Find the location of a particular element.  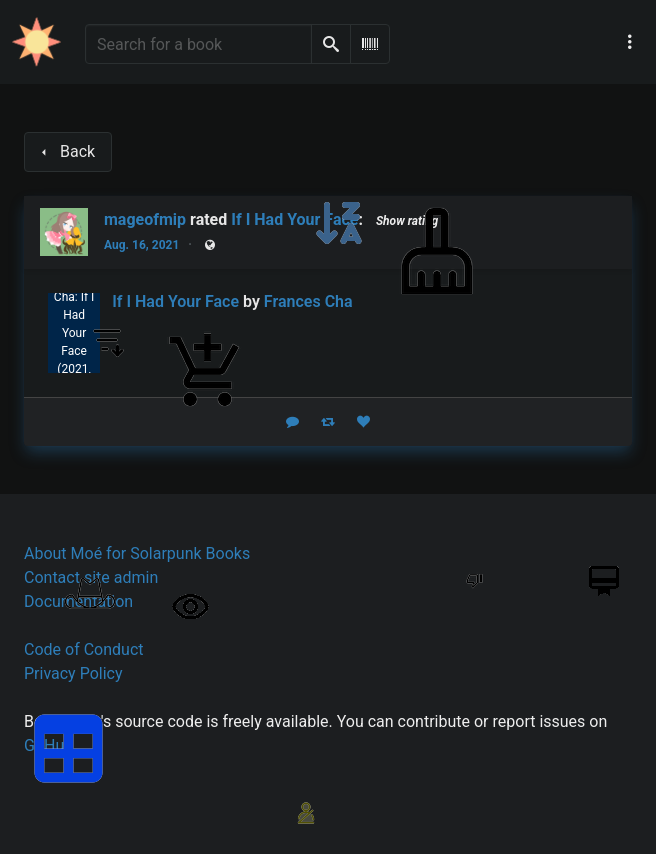

view data in table format is located at coordinates (68, 748).